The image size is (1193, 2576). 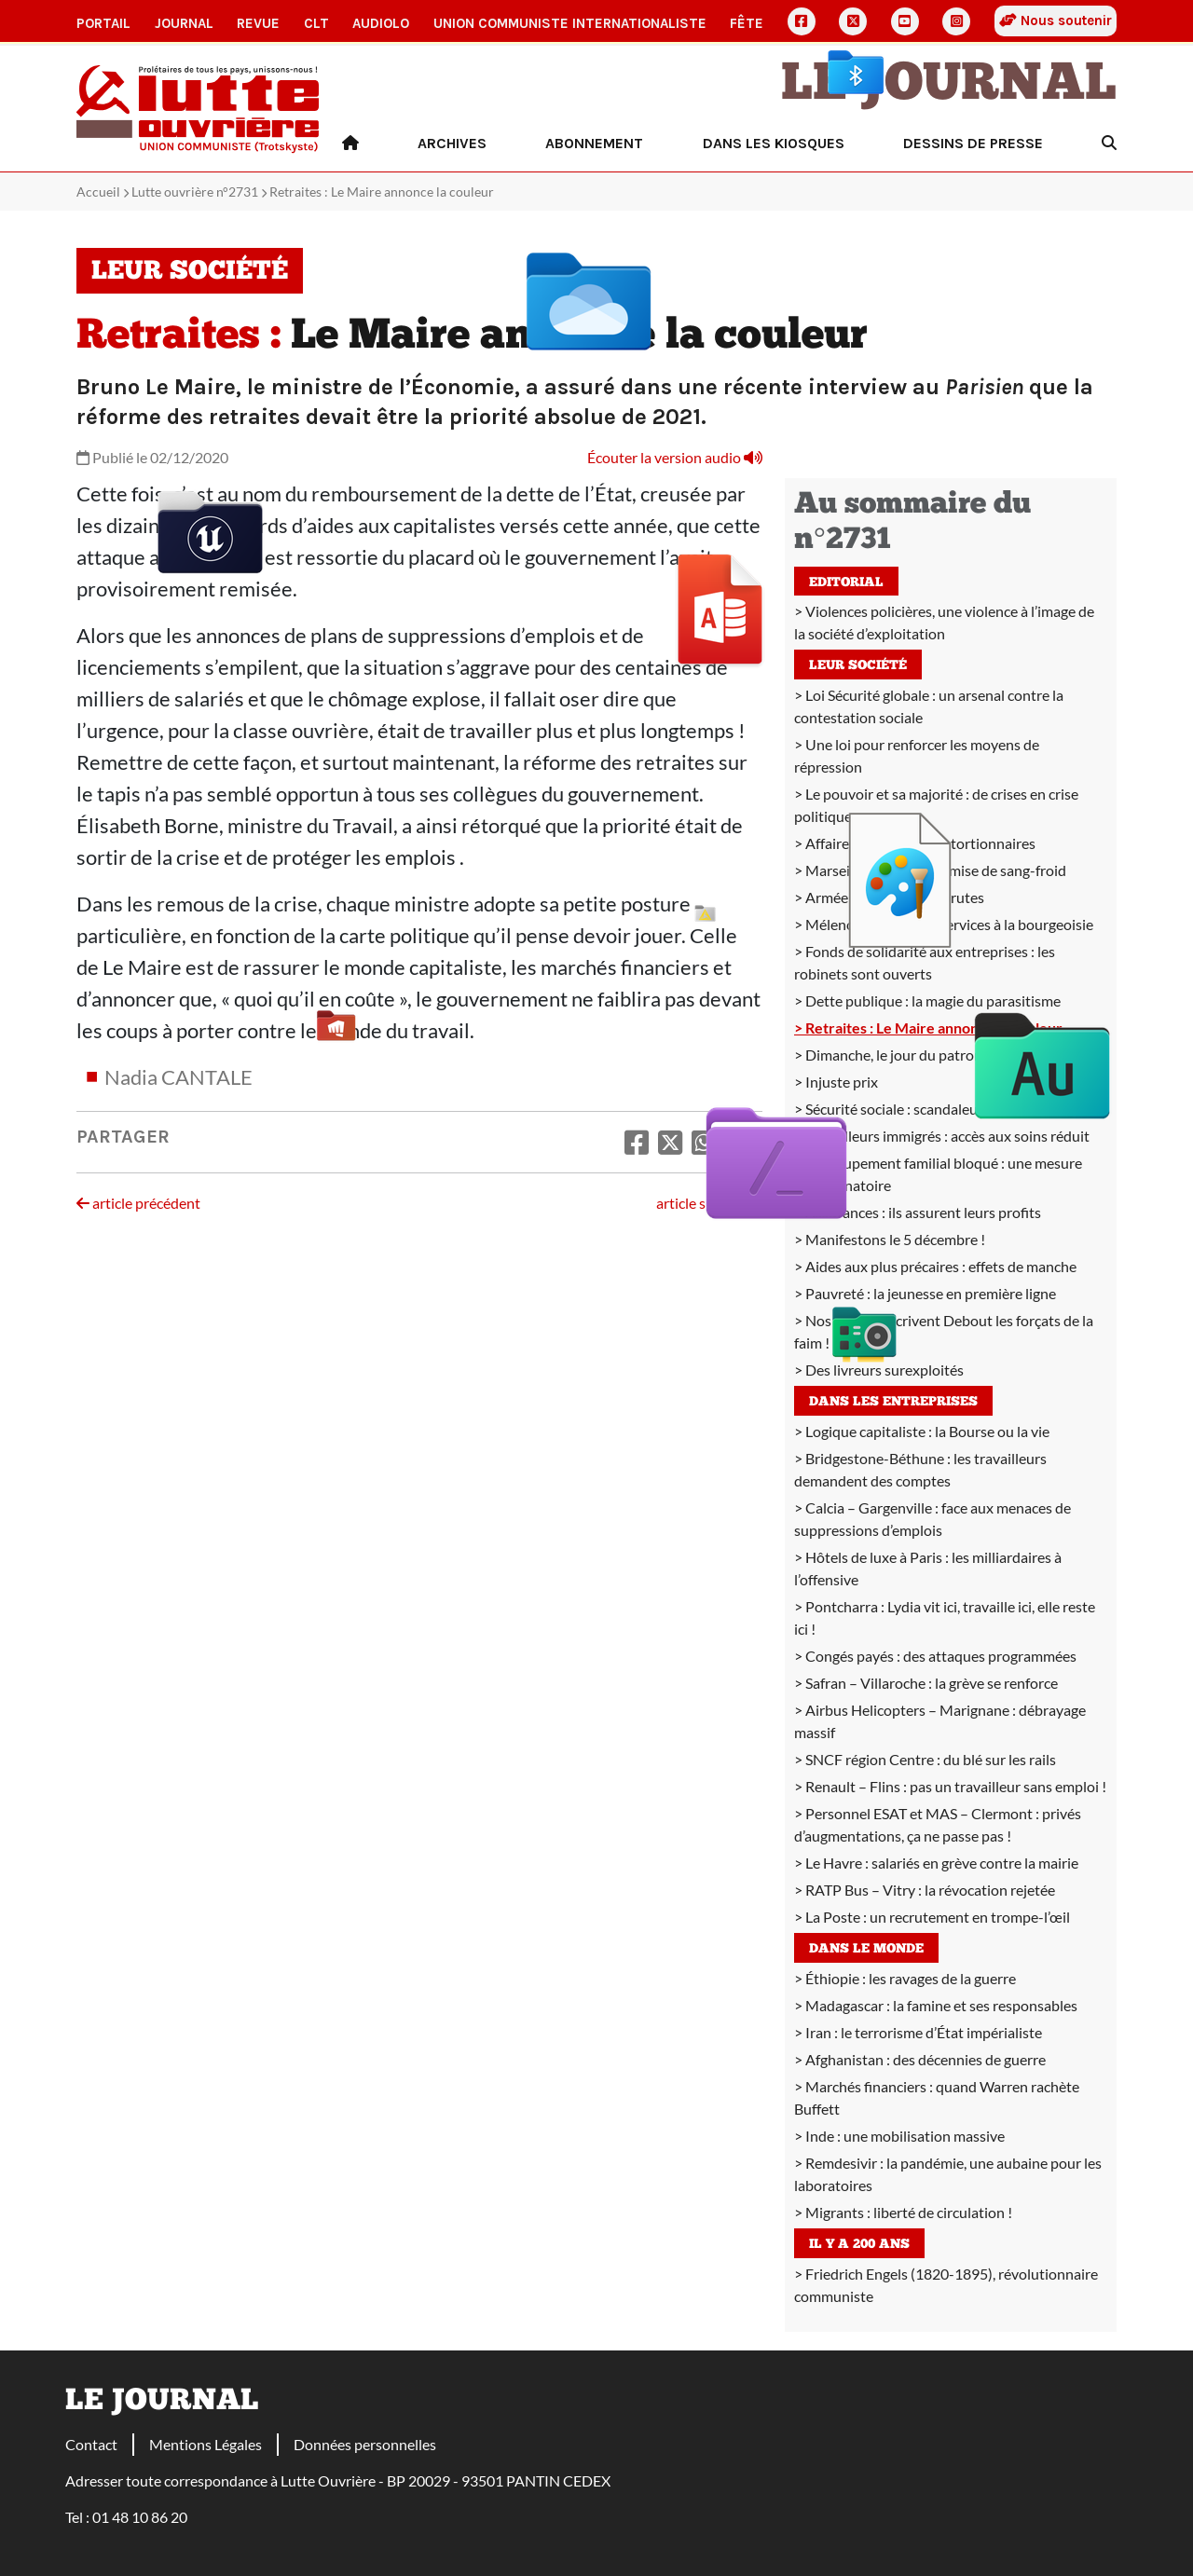 What do you see at coordinates (856, 74) in the screenshot?
I see `open bluetooth file transfers folder` at bounding box center [856, 74].